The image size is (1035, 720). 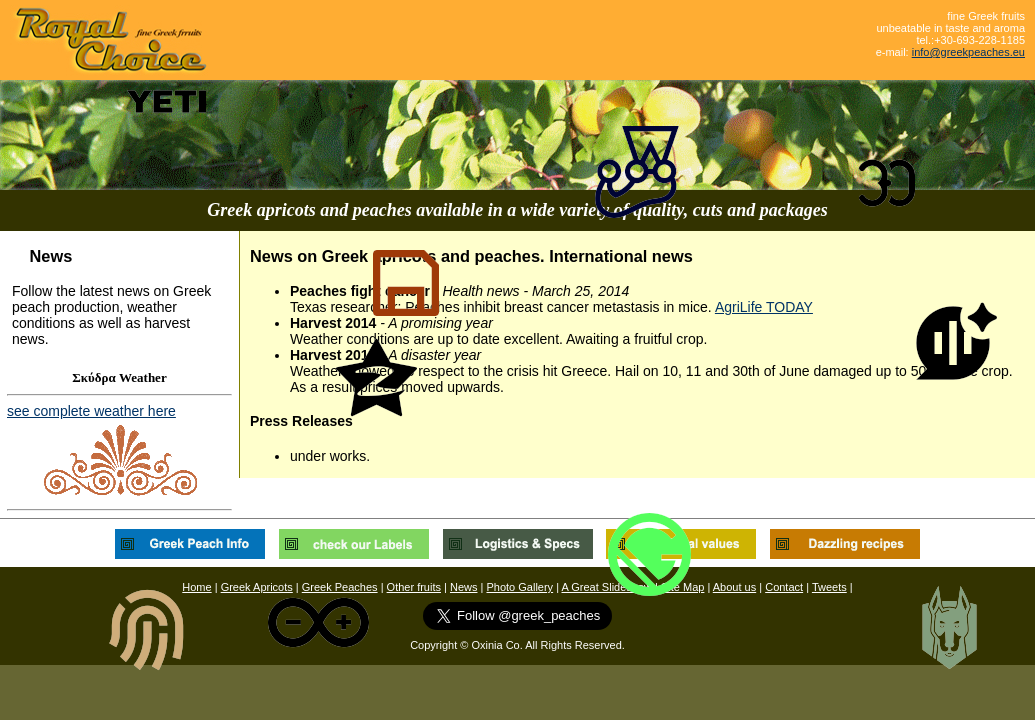 I want to click on save current file or document, so click(x=406, y=283).